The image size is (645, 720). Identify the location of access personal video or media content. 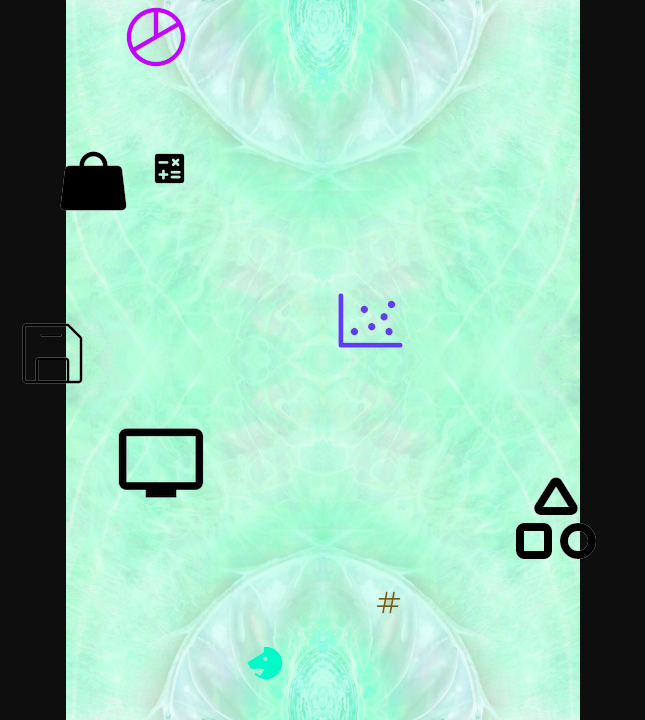
(161, 463).